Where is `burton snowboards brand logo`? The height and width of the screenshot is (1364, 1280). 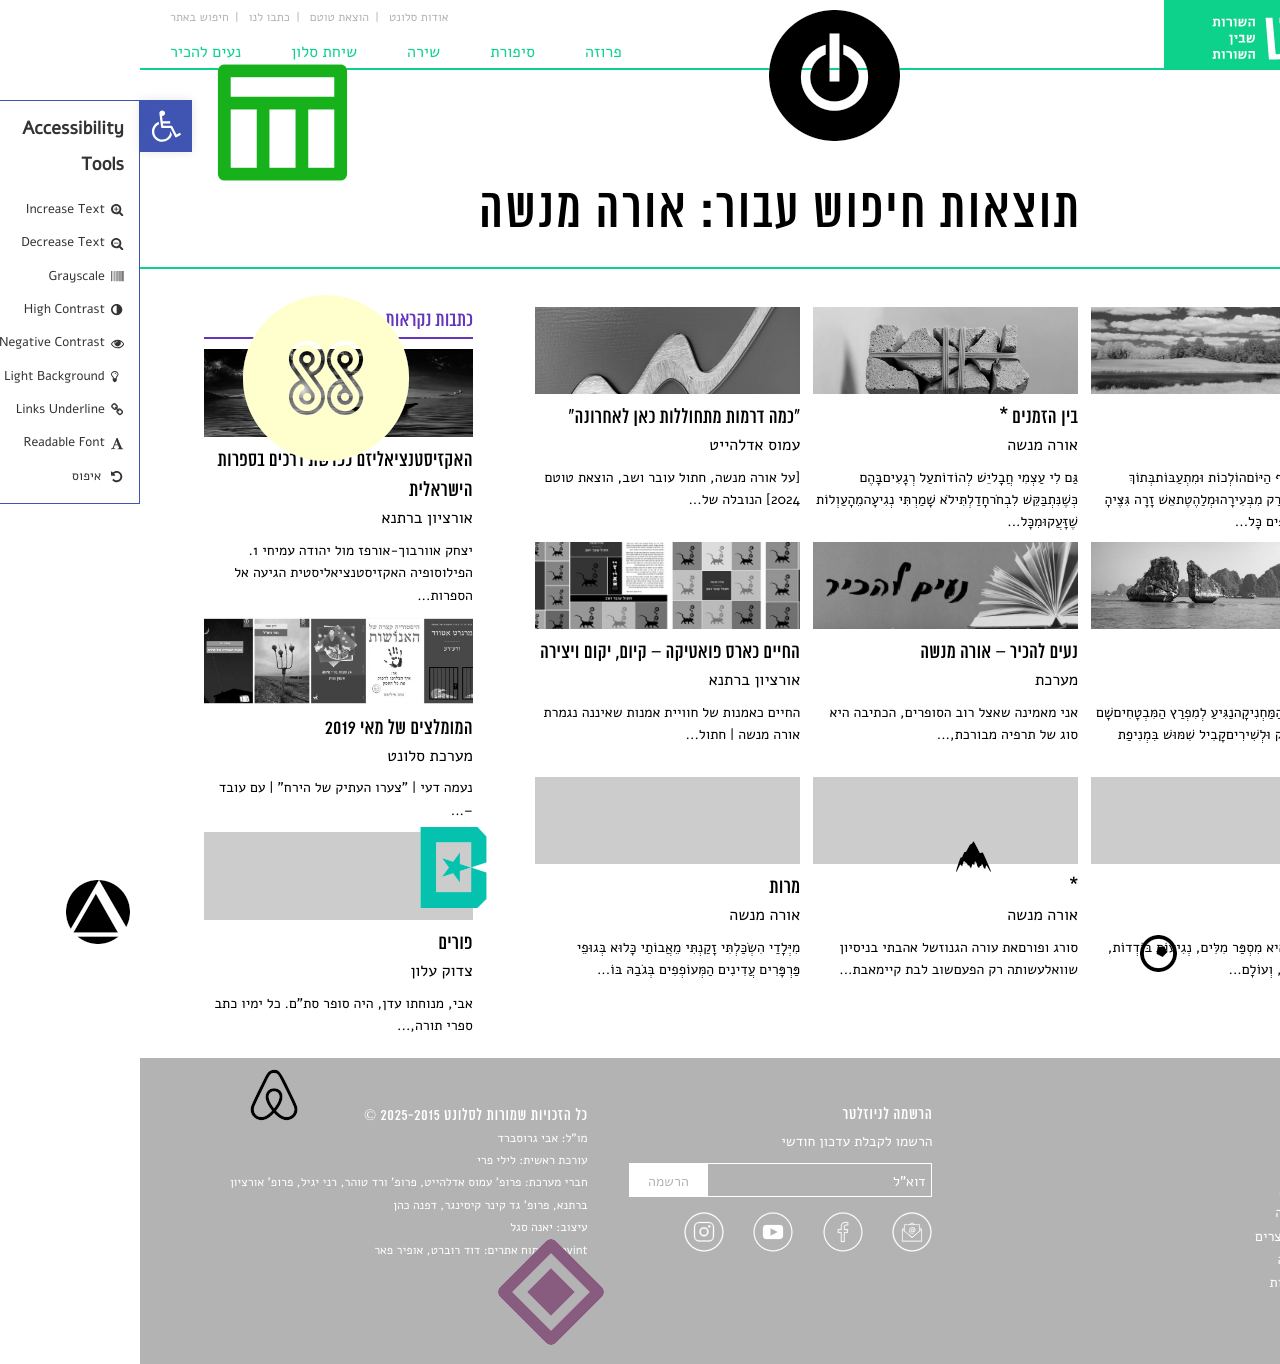 burton snowboards brand logo is located at coordinates (973, 856).